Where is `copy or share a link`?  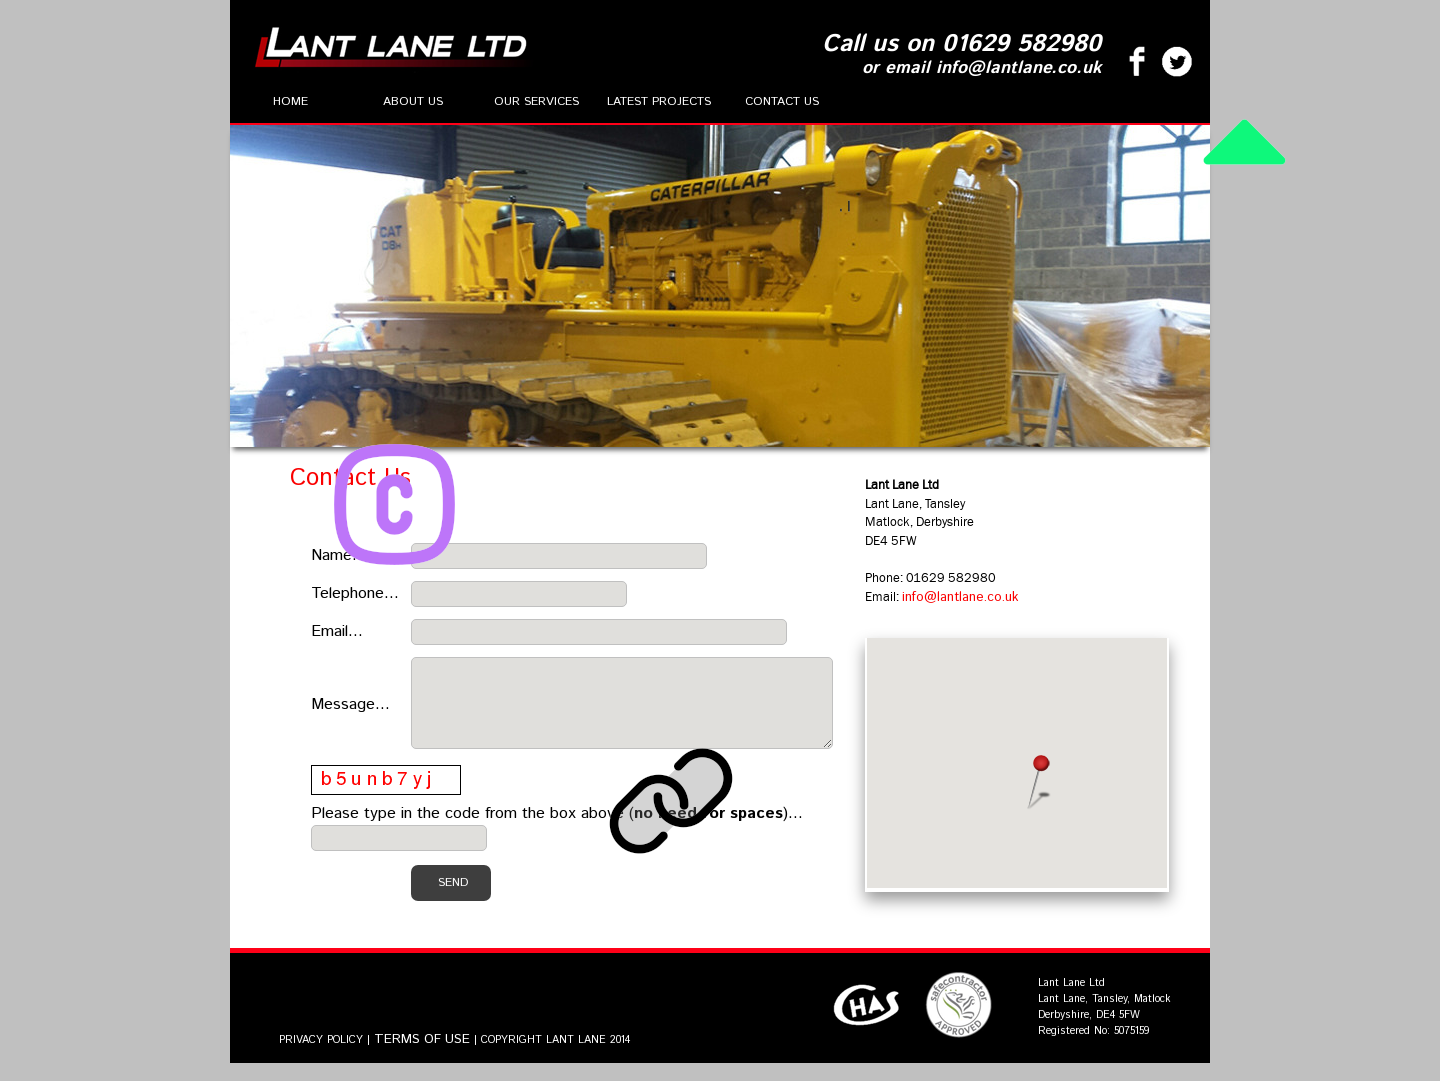 copy or share a link is located at coordinates (671, 801).